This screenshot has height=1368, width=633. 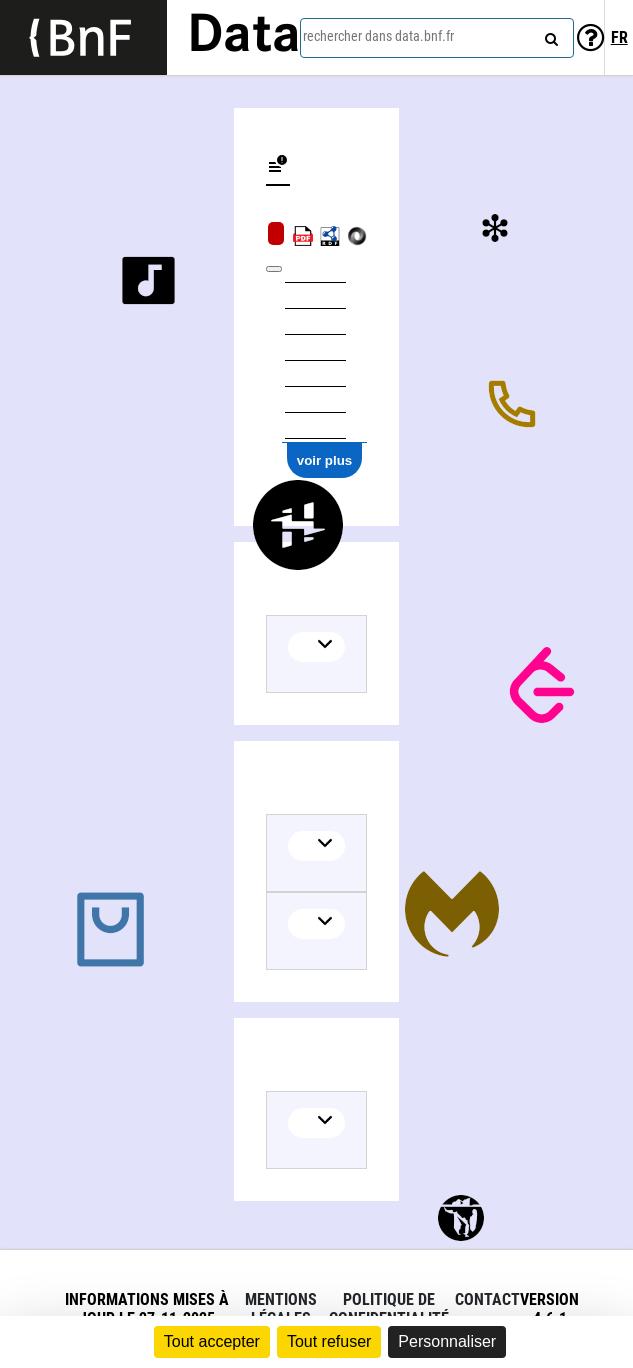 I want to click on open leetcode app or website, so click(x=542, y=685).